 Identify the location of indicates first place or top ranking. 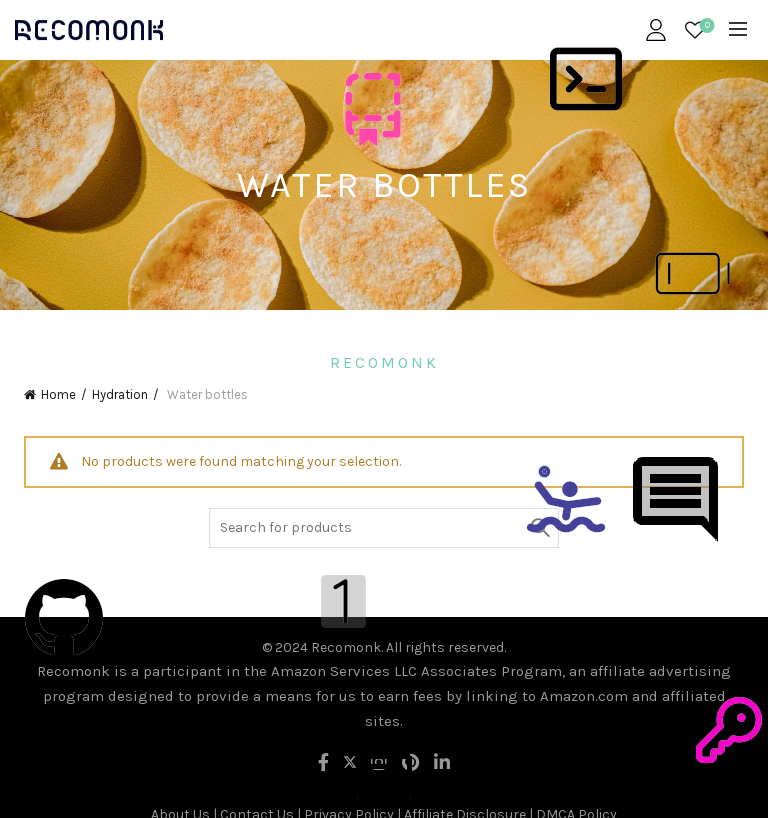
(343, 601).